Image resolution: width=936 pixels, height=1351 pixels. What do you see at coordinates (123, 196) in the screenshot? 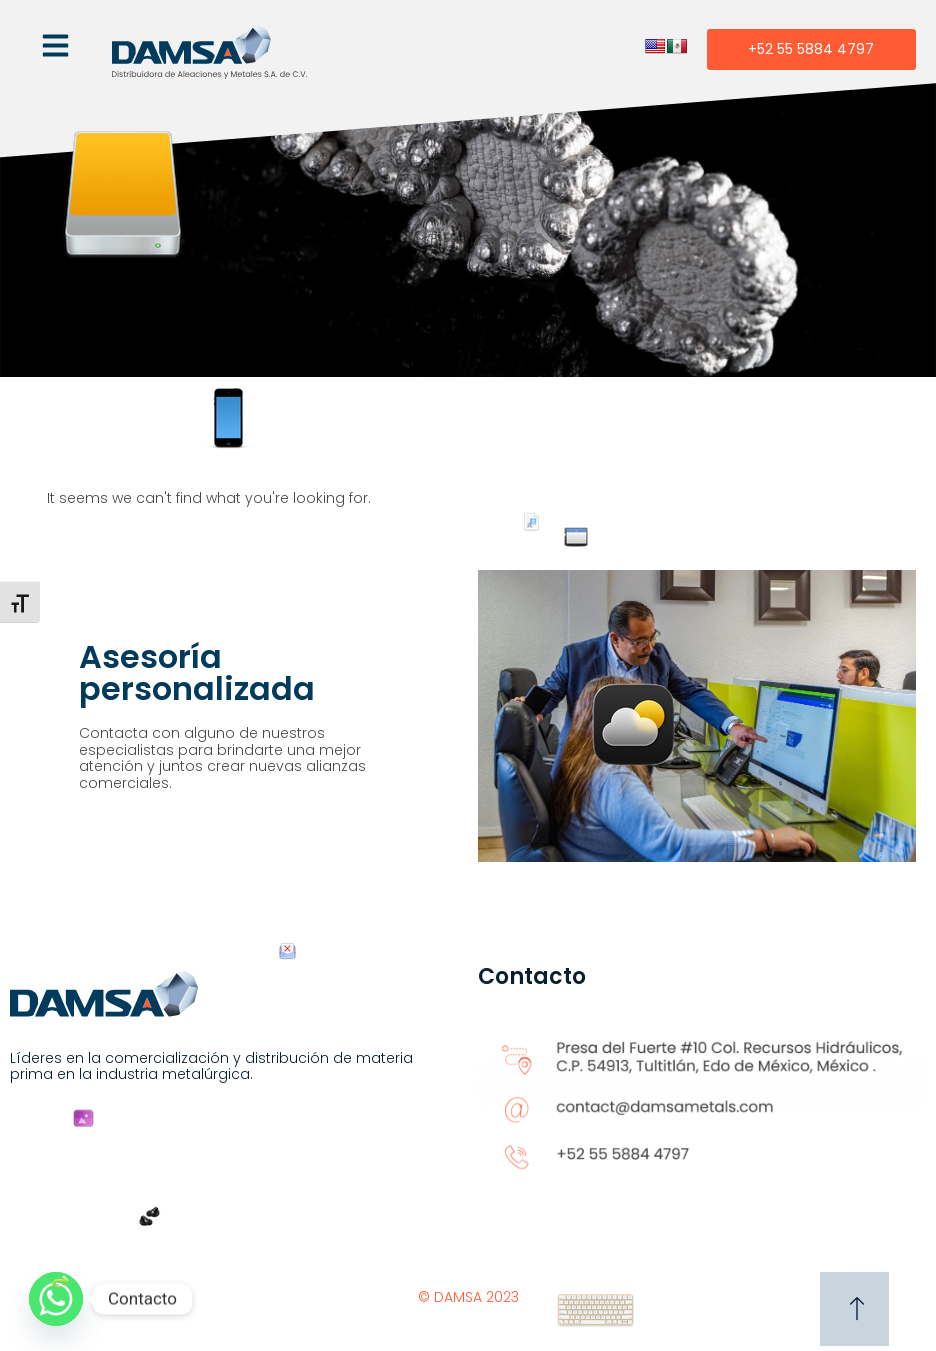
I see `access external storage drives` at bounding box center [123, 196].